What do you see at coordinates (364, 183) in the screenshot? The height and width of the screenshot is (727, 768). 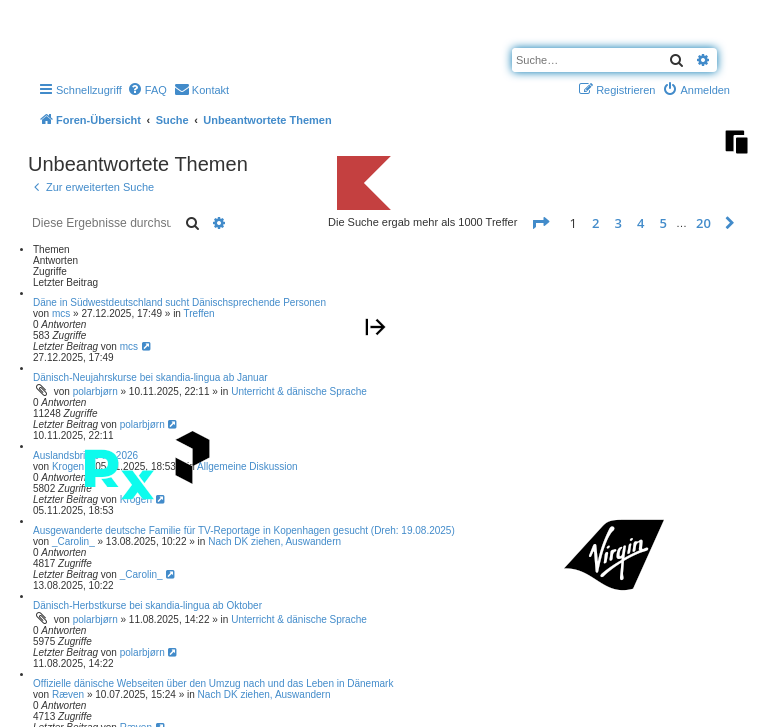 I see `kotlin programming language logo` at bounding box center [364, 183].